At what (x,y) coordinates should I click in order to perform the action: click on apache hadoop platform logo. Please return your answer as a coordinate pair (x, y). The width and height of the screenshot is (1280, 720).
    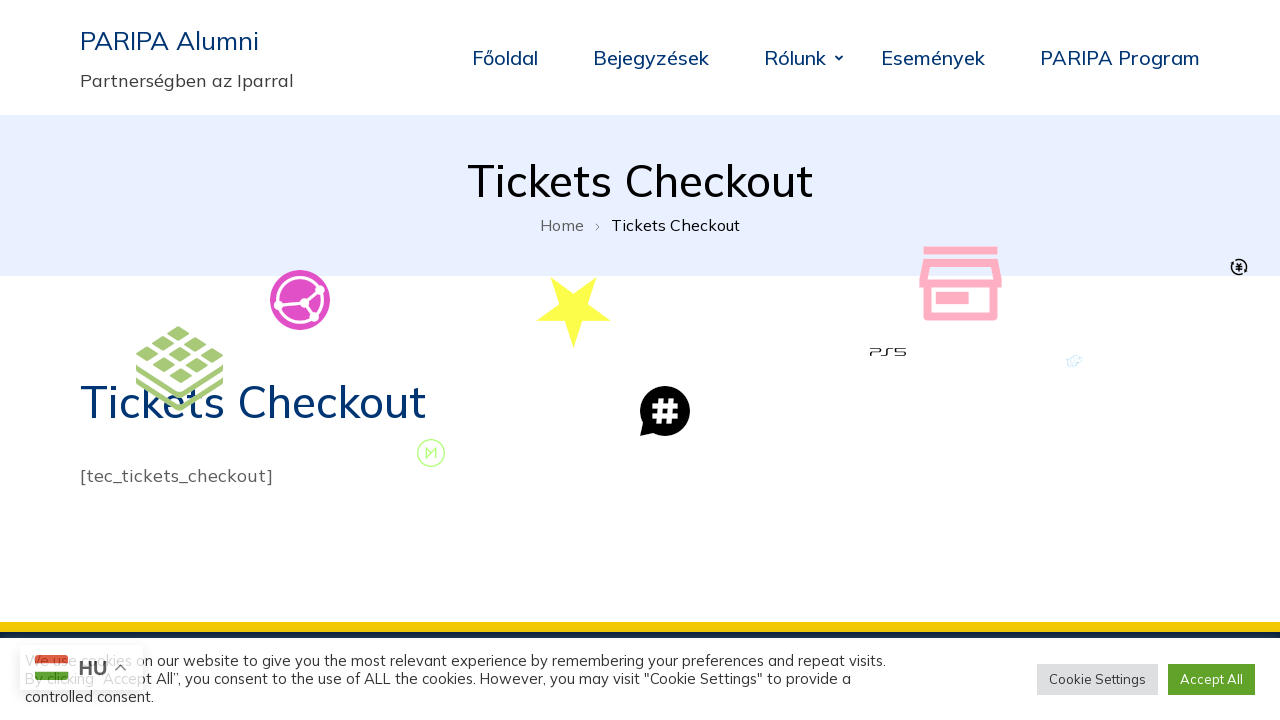
    Looking at the image, I should click on (1074, 361).